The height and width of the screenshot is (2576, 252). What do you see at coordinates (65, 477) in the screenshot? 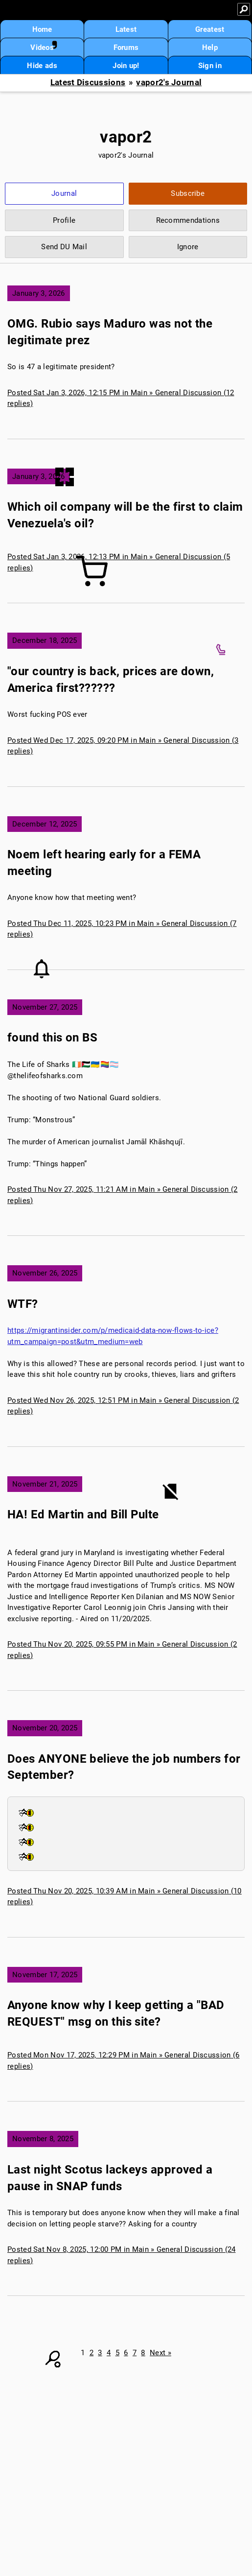
I see `view pages or documents` at bounding box center [65, 477].